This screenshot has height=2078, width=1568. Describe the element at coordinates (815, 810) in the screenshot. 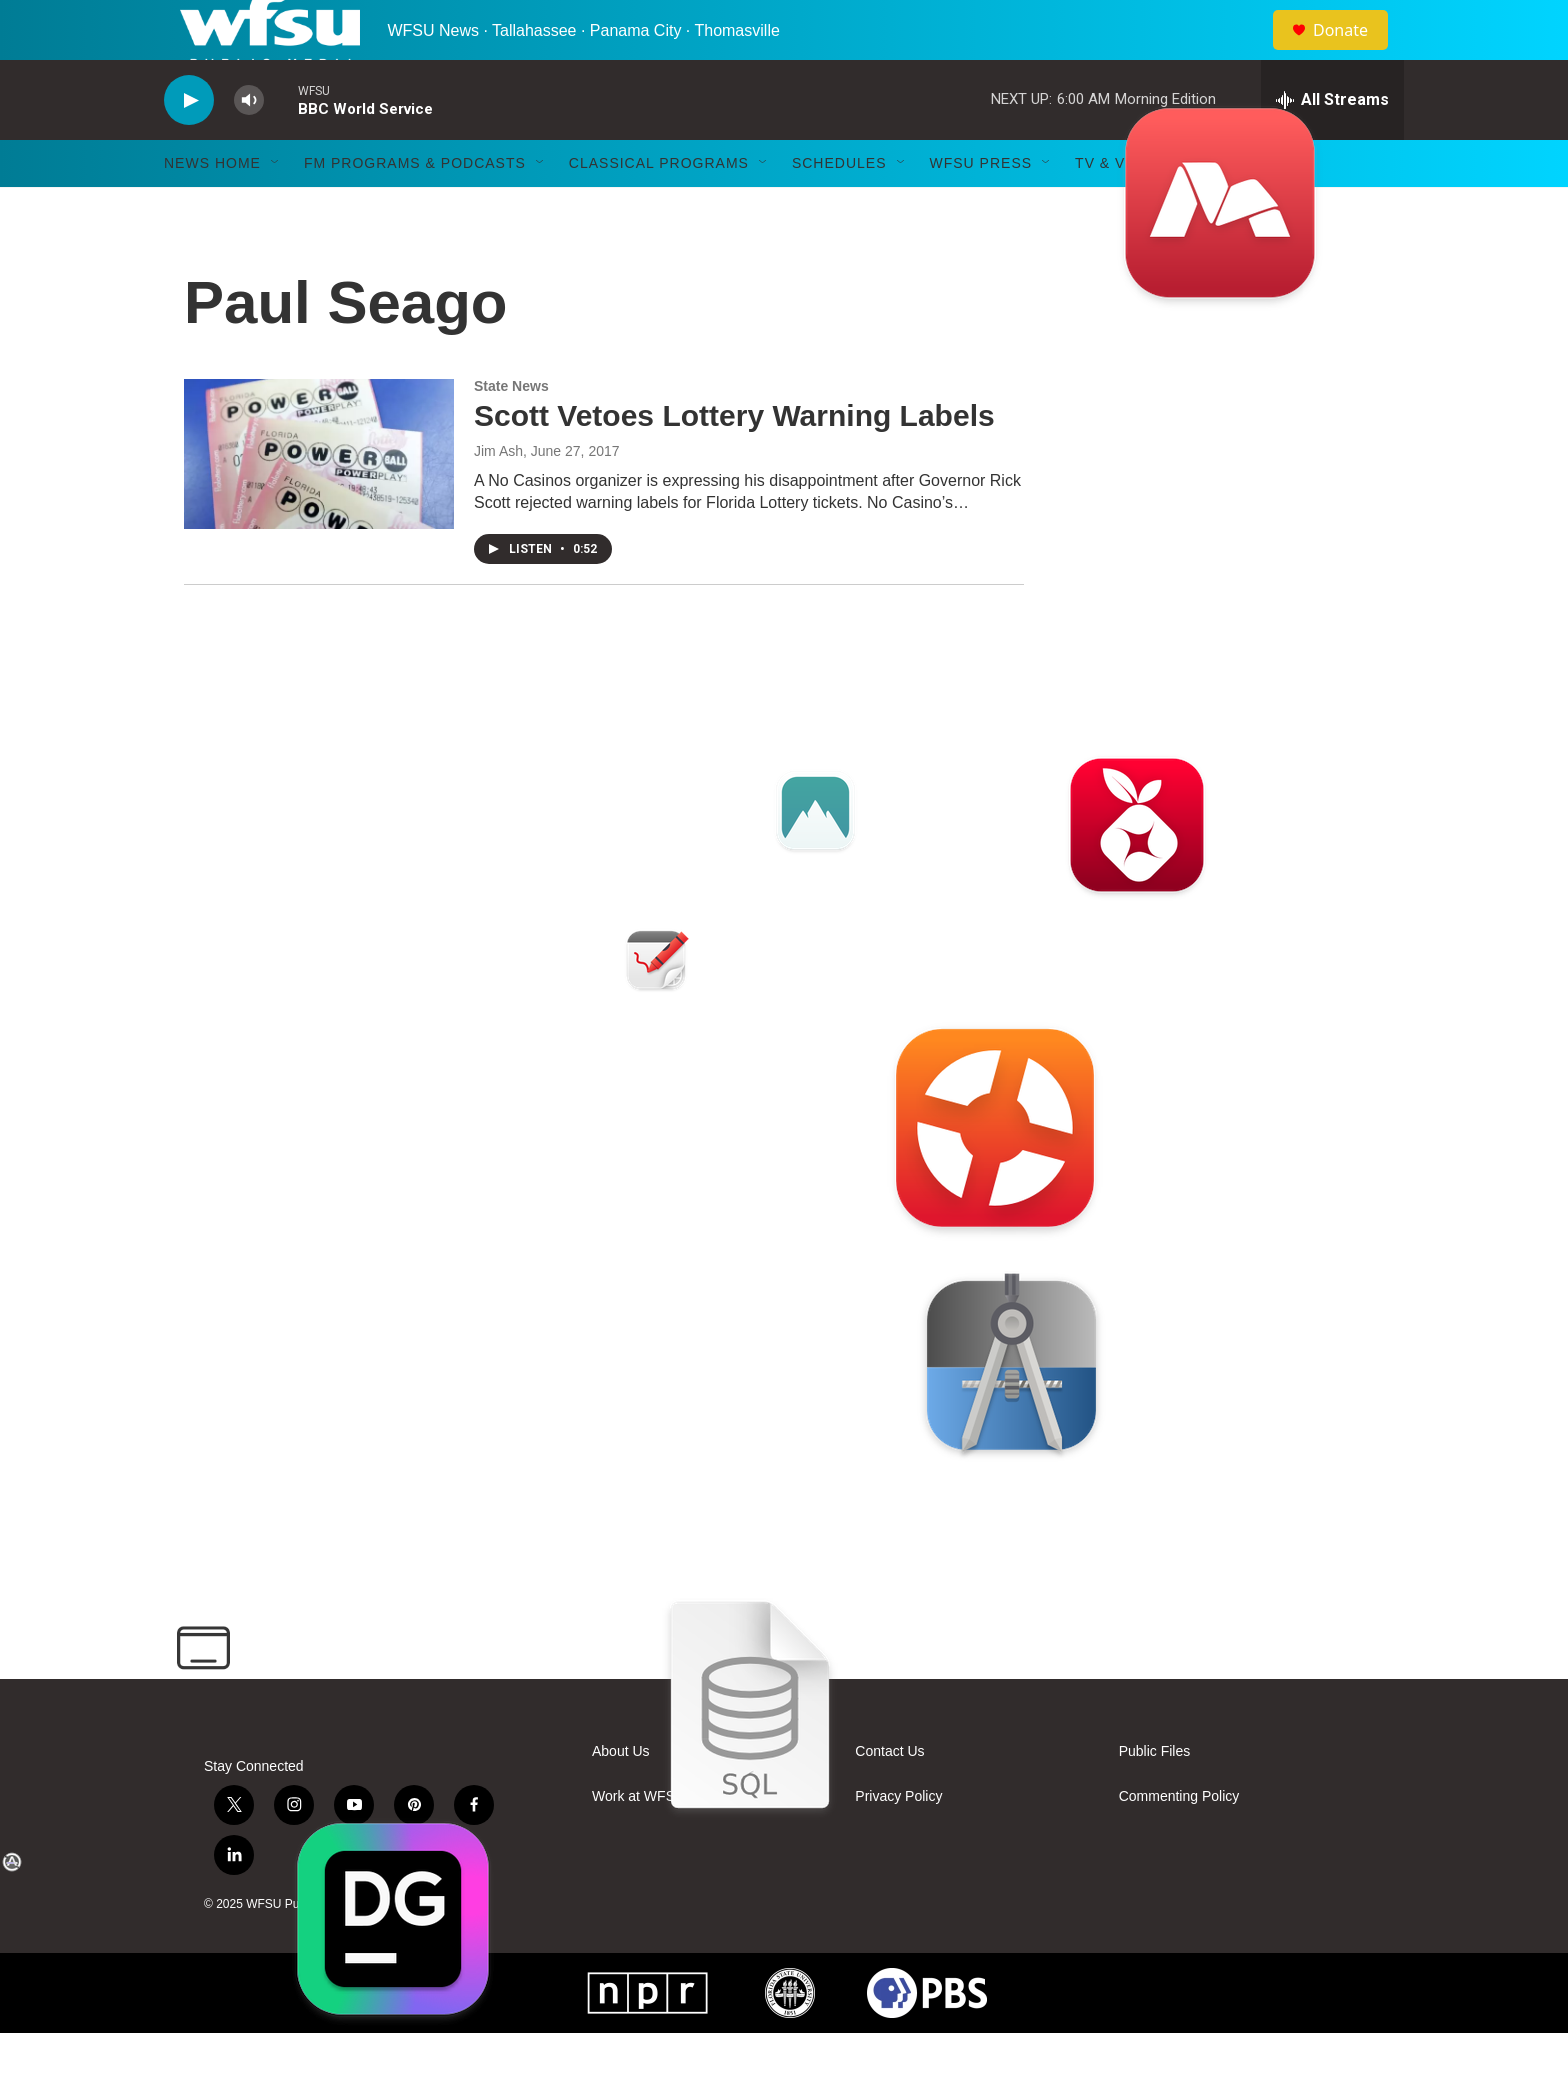

I see `open nordpass password manager` at that location.